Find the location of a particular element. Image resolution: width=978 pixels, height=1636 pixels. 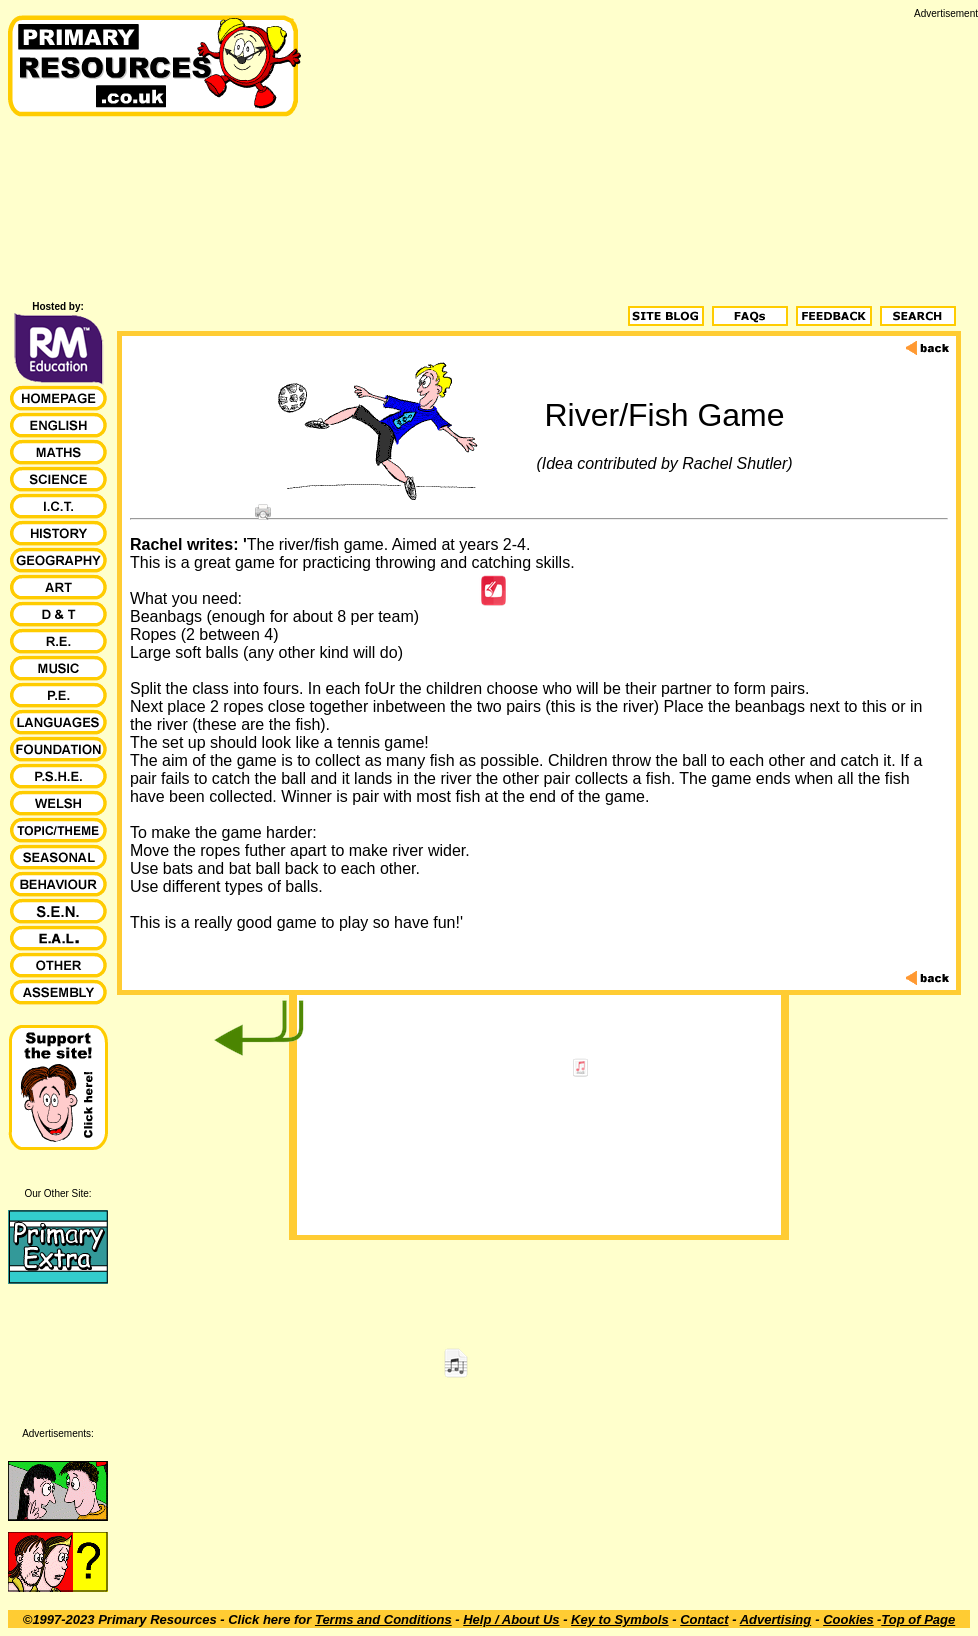

reply to all recipients of an email is located at coordinates (257, 1027).